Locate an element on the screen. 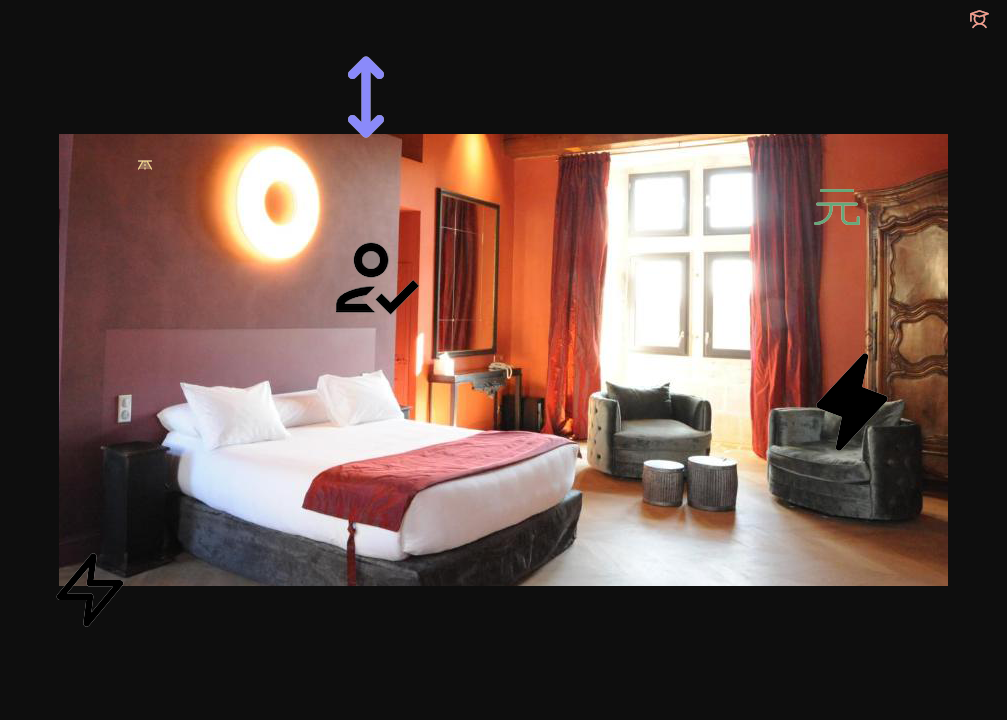 This screenshot has height=720, width=1007. view driving directions or navigation is located at coordinates (145, 165).